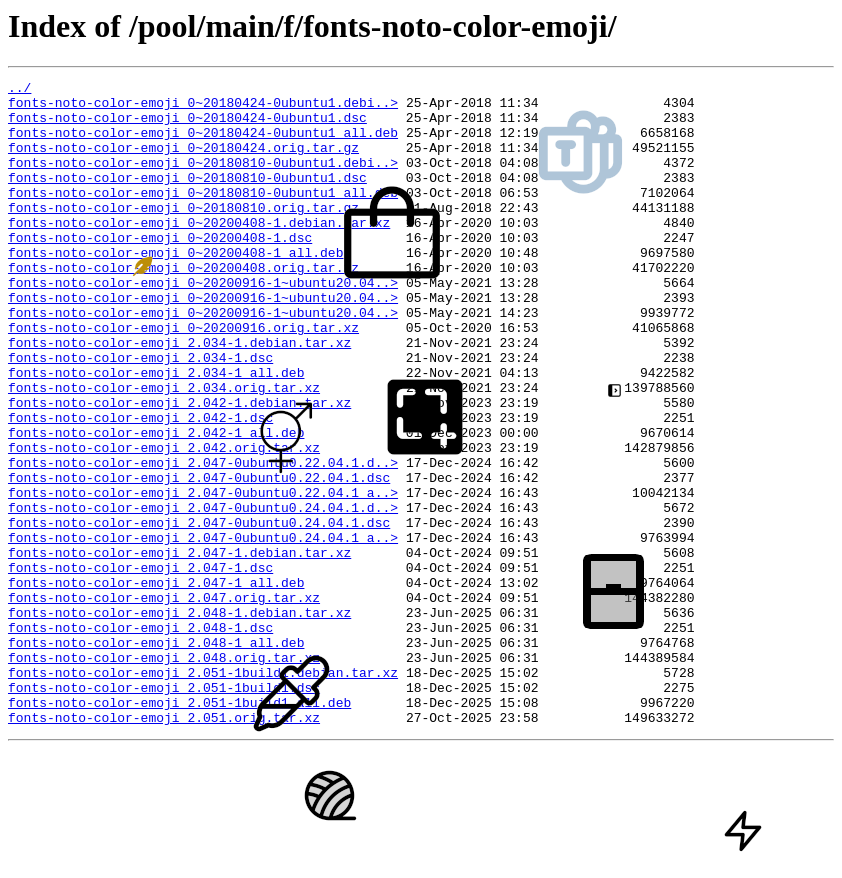 This screenshot has width=842, height=878. Describe the element at coordinates (392, 238) in the screenshot. I see `view your shopping bag` at that location.